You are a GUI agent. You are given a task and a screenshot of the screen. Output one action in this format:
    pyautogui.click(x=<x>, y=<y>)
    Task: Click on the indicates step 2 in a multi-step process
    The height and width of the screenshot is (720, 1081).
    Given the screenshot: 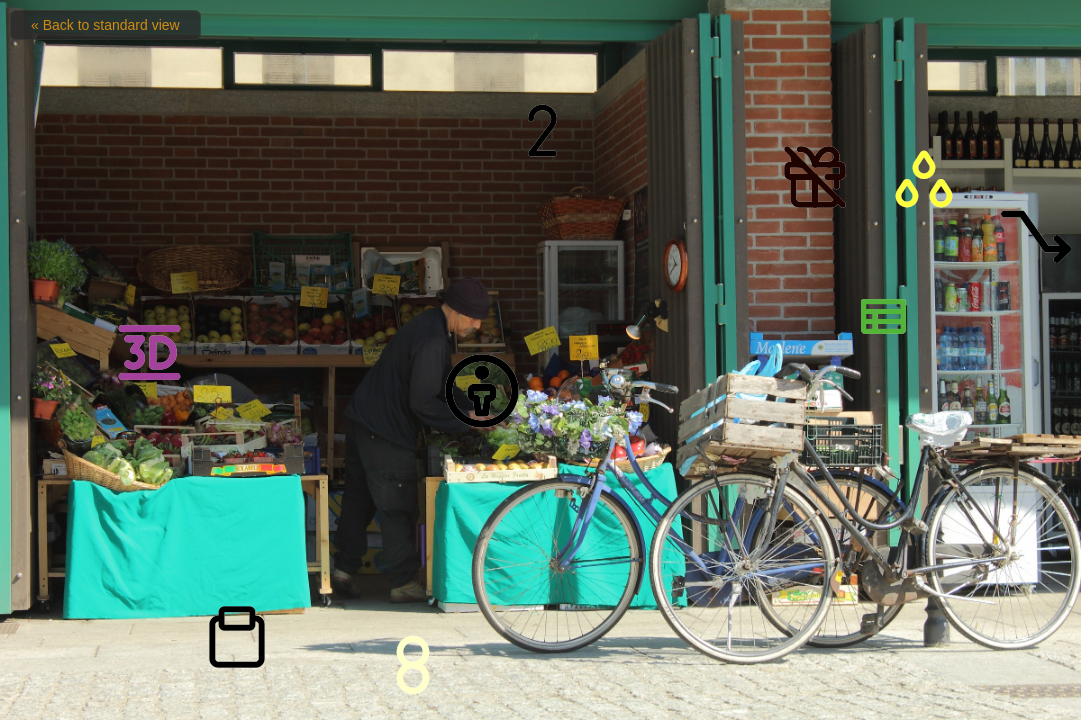 What is the action you would take?
    pyautogui.click(x=542, y=130)
    